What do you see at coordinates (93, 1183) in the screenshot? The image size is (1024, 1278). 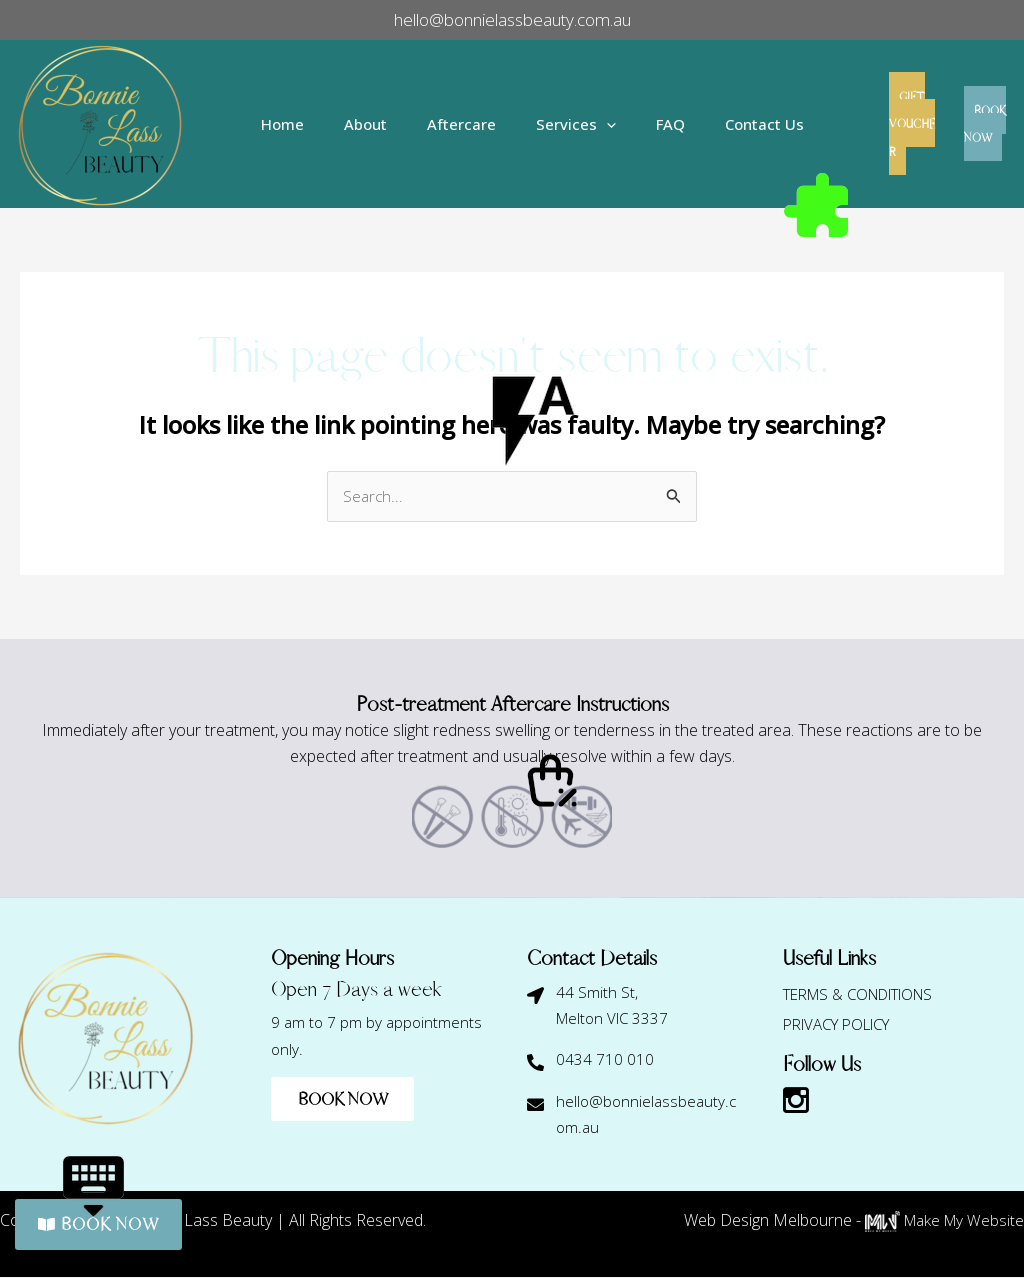 I see `hide the on-screen keyboard` at bounding box center [93, 1183].